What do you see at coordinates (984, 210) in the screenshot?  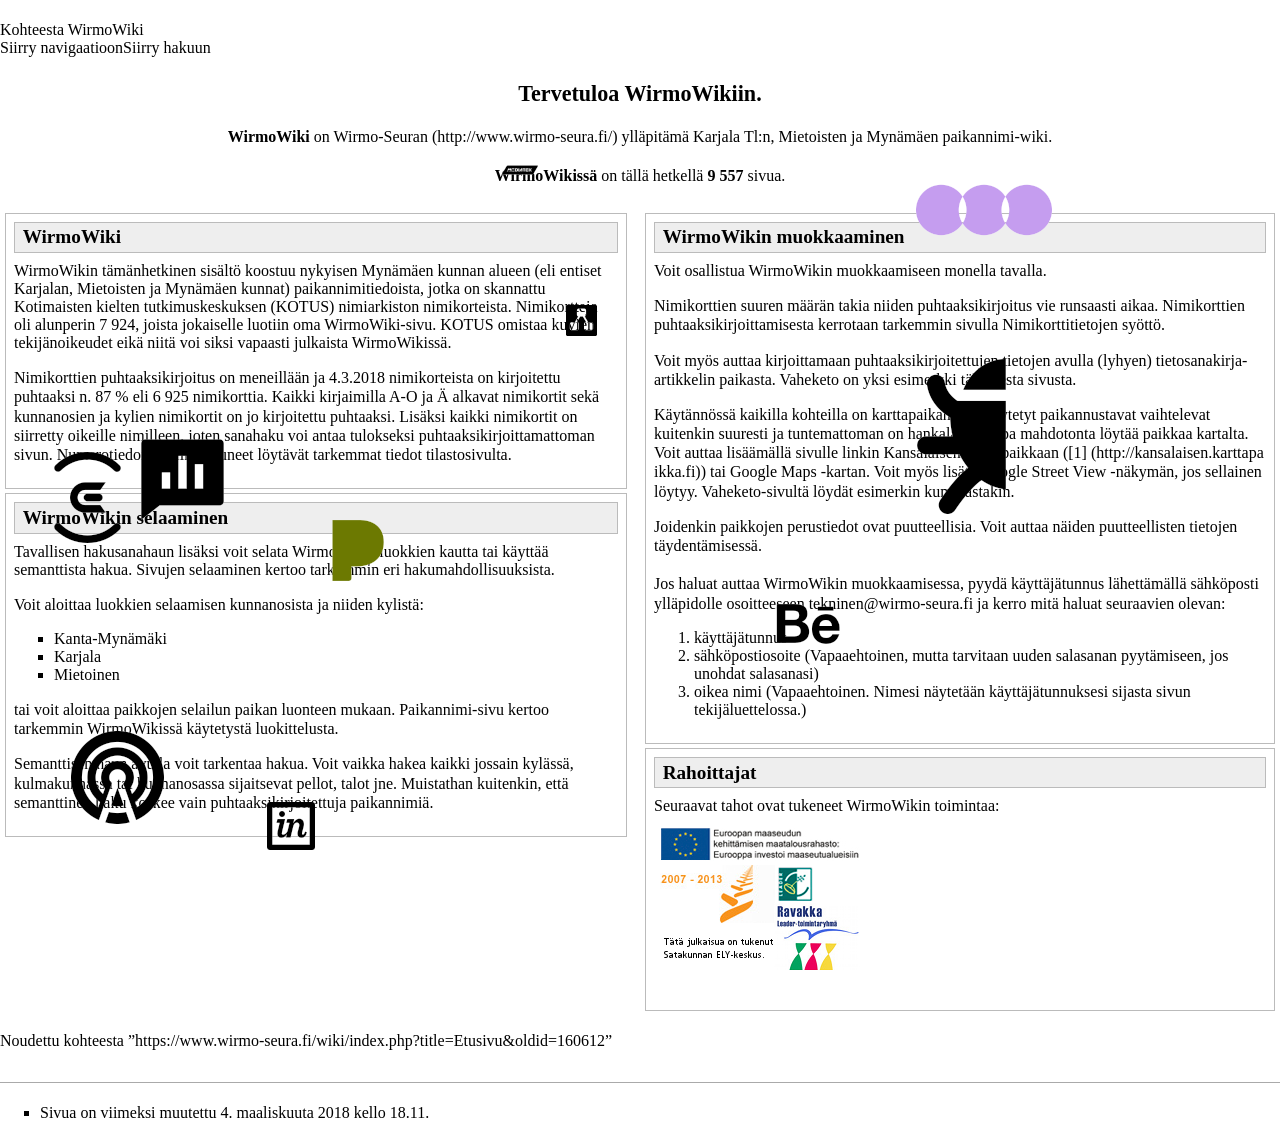 I see `open the Letterboxd app` at bounding box center [984, 210].